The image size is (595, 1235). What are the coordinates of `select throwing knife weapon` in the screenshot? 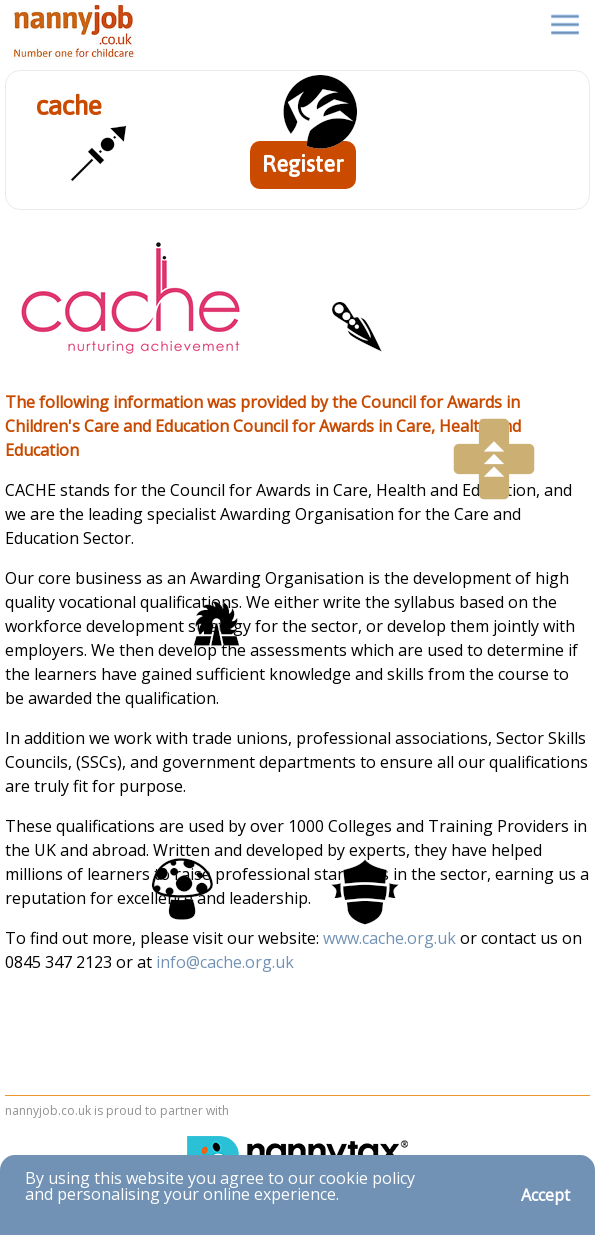 It's located at (357, 327).